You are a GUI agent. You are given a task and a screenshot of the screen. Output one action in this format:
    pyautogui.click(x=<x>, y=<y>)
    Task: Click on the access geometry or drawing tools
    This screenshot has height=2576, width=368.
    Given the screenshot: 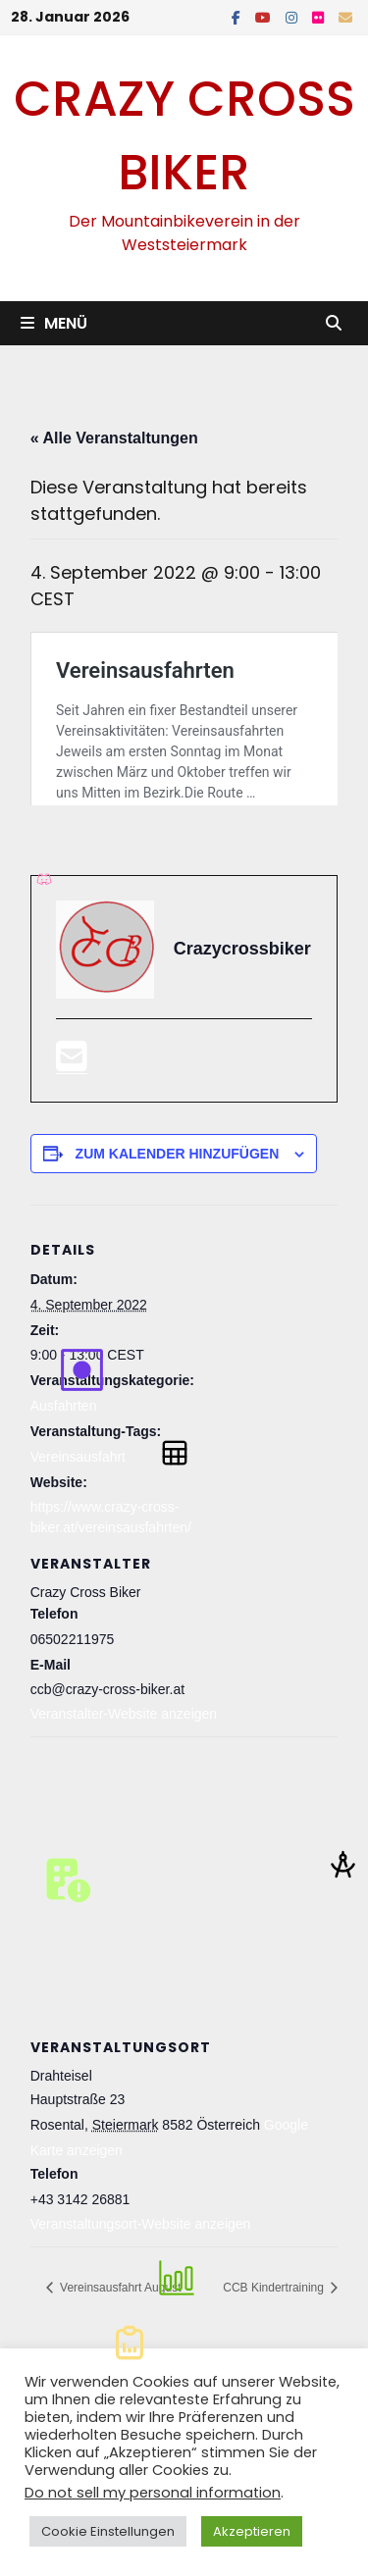 What is the action you would take?
    pyautogui.click(x=342, y=1864)
    